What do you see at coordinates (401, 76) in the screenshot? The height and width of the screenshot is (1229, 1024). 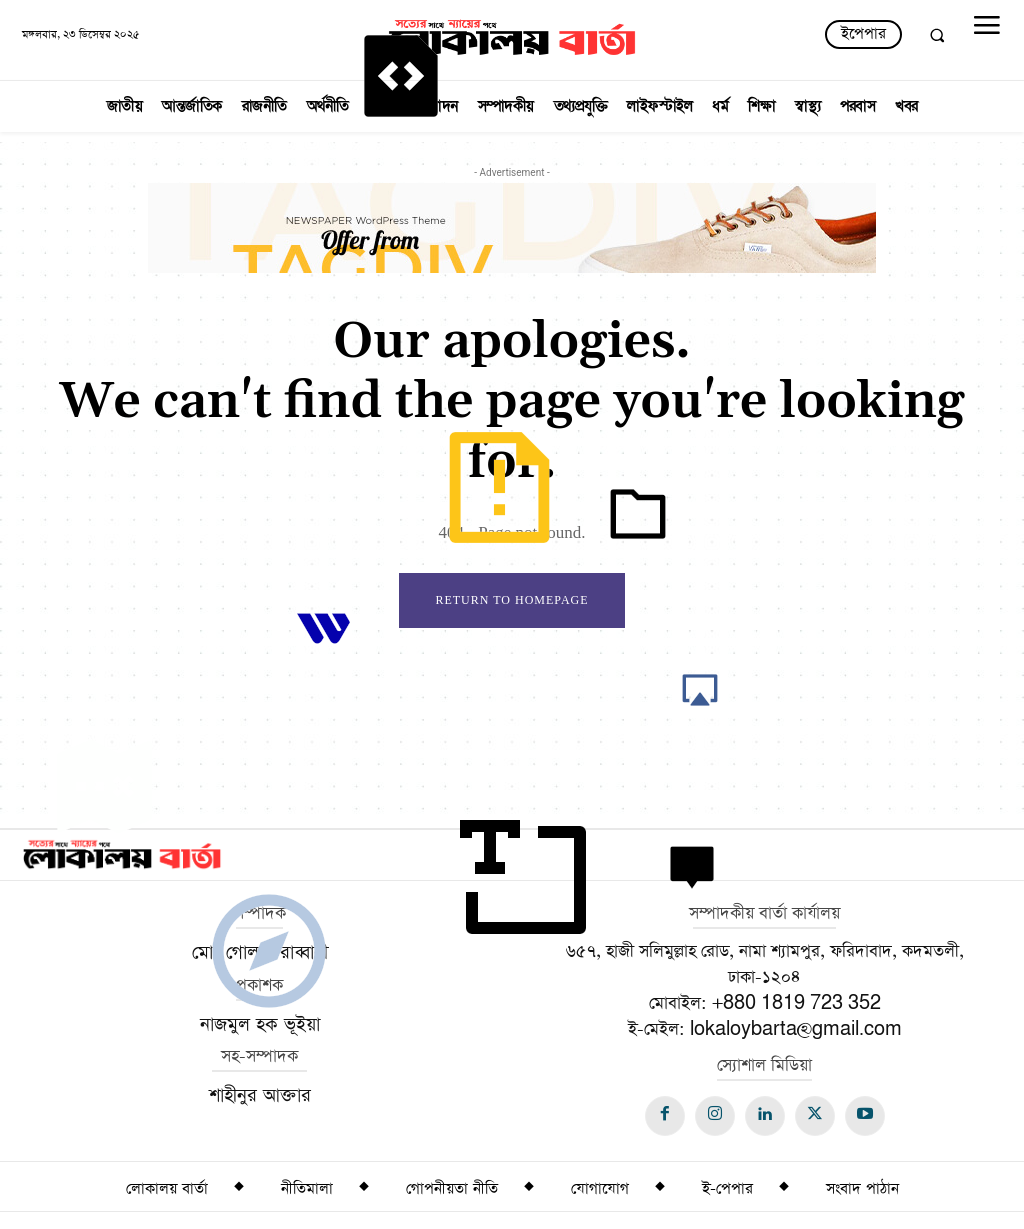 I see `open a code or source file` at bounding box center [401, 76].